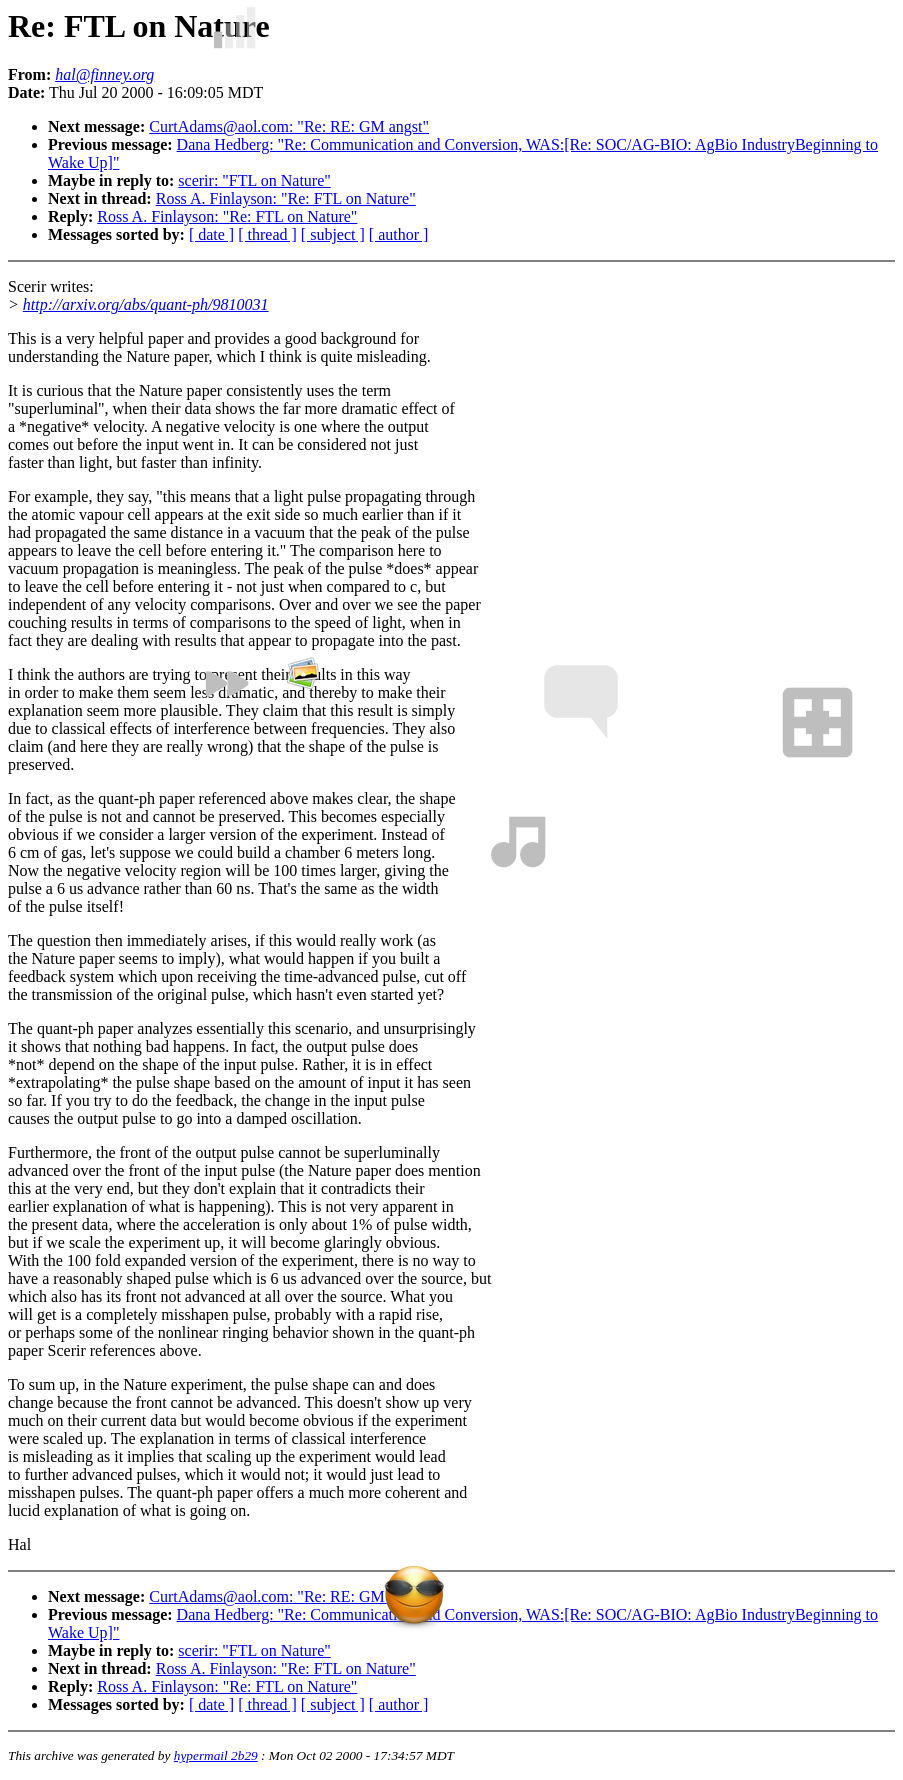 Image resolution: width=903 pixels, height=1780 pixels. What do you see at coordinates (227, 683) in the screenshot?
I see `fast forward media playback` at bounding box center [227, 683].